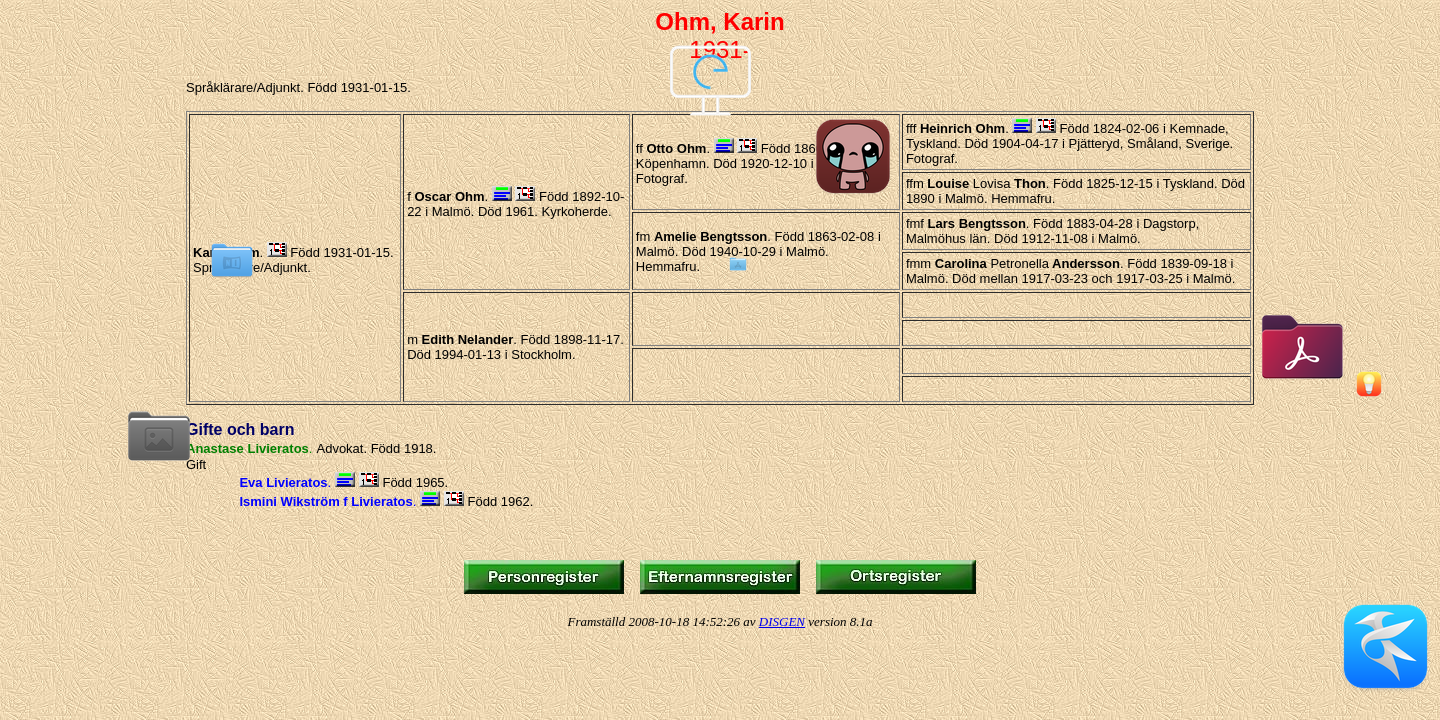 This screenshot has width=1440, height=720. What do you see at coordinates (1302, 349) in the screenshot?
I see `open folder containing adobe acrobat files` at bounding box center [1302, 349].